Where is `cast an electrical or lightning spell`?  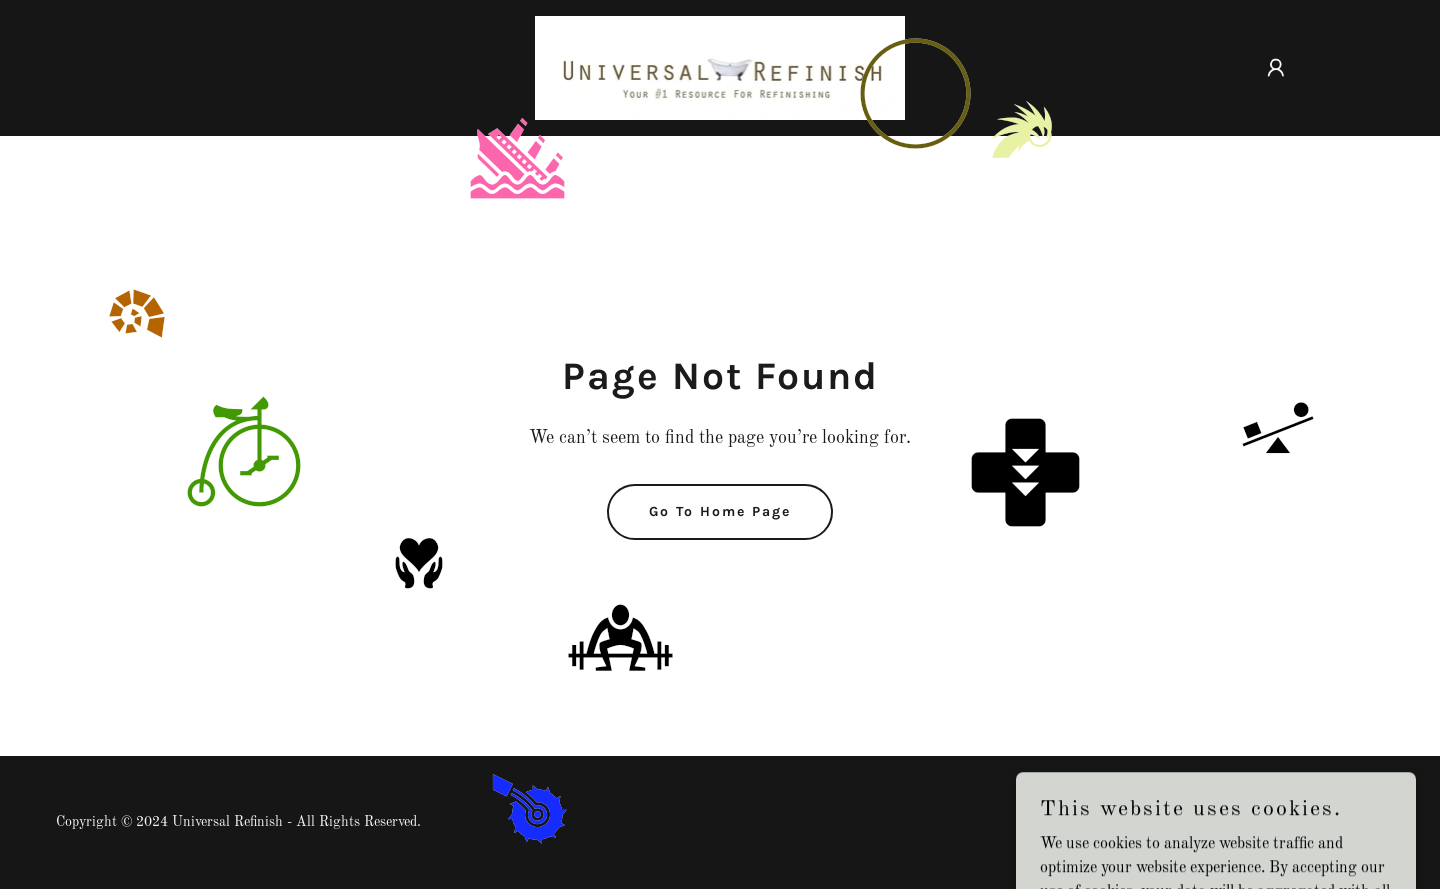 cast an electrical or lightning spell is located at coordinates (1021, 127).